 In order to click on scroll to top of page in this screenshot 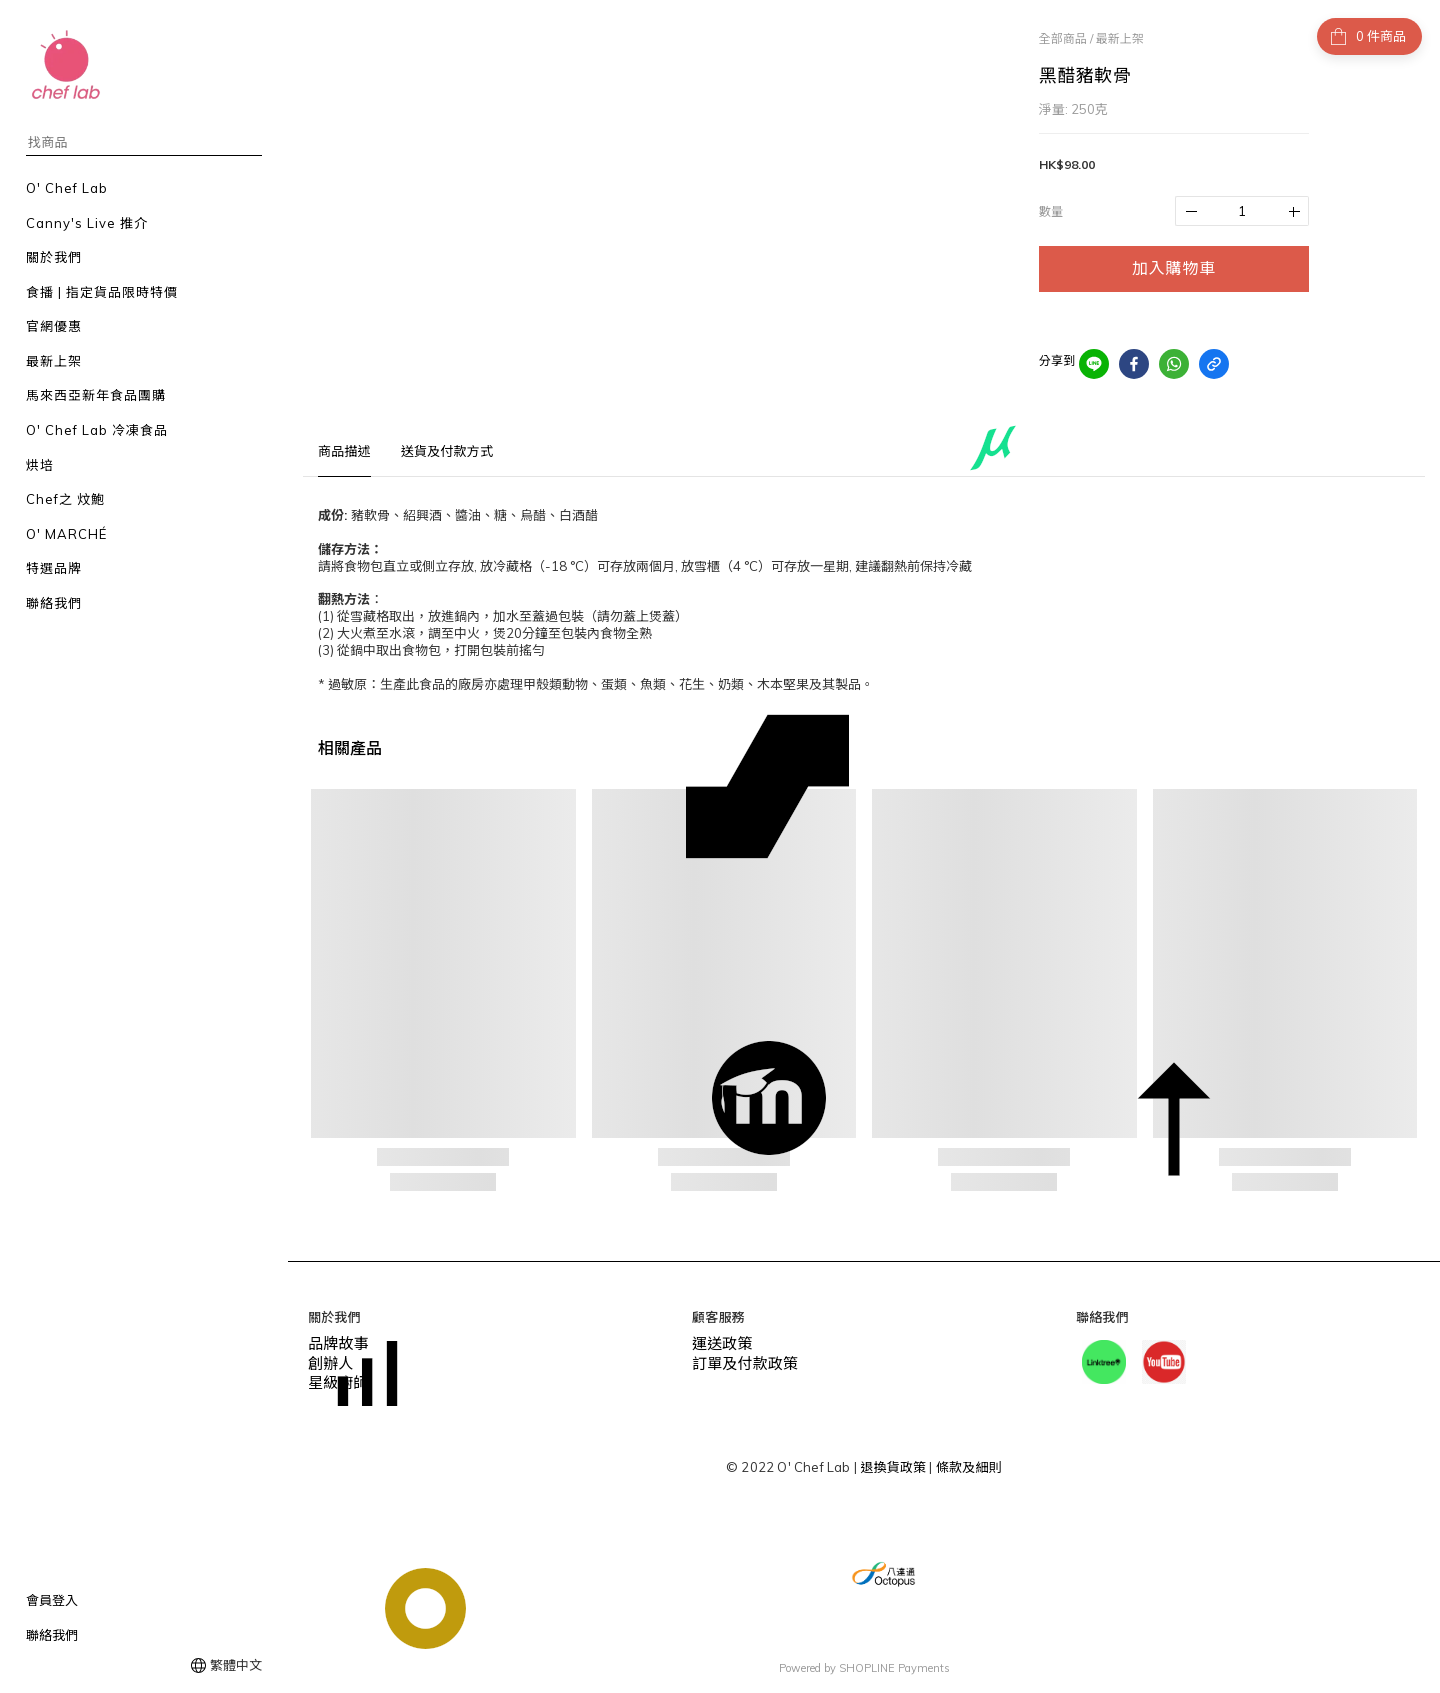, I will do `click(1174, 1119)`.